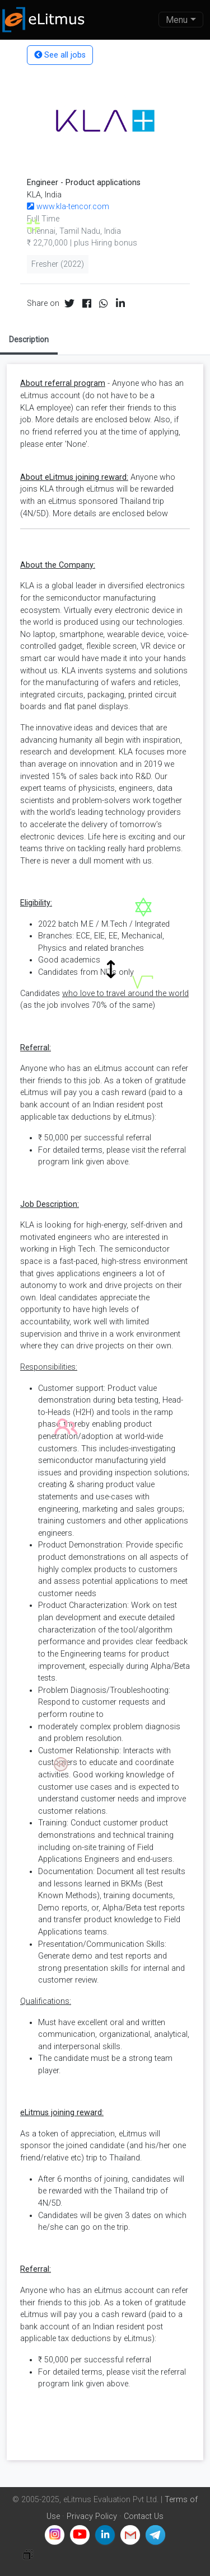 The width and height of the screenshot is (210, 2576). What do you see at coordinates (66, 1427) in the screenshot?
I see `view team members or collaborators` at bounding box center [66, 1427].